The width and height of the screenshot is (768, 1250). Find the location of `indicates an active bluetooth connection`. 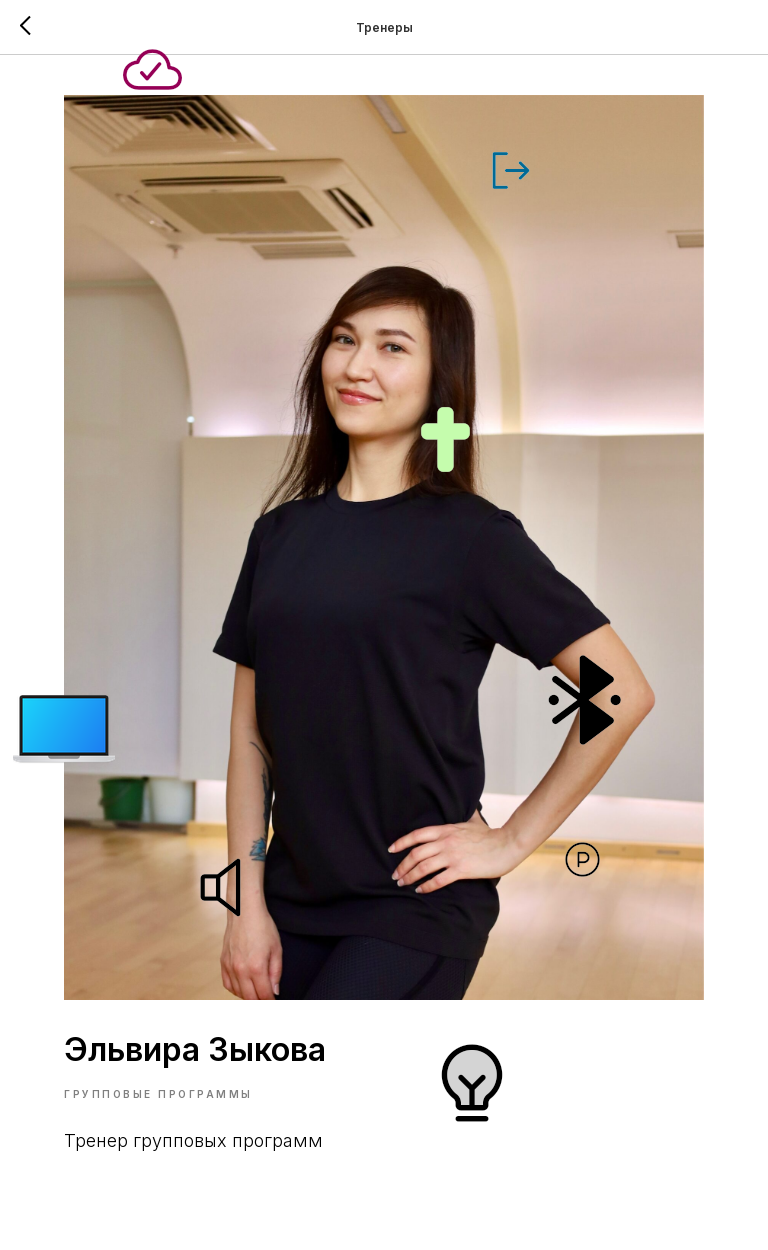

indicates an active bluetooth connection is located at coordinates (583, 700).